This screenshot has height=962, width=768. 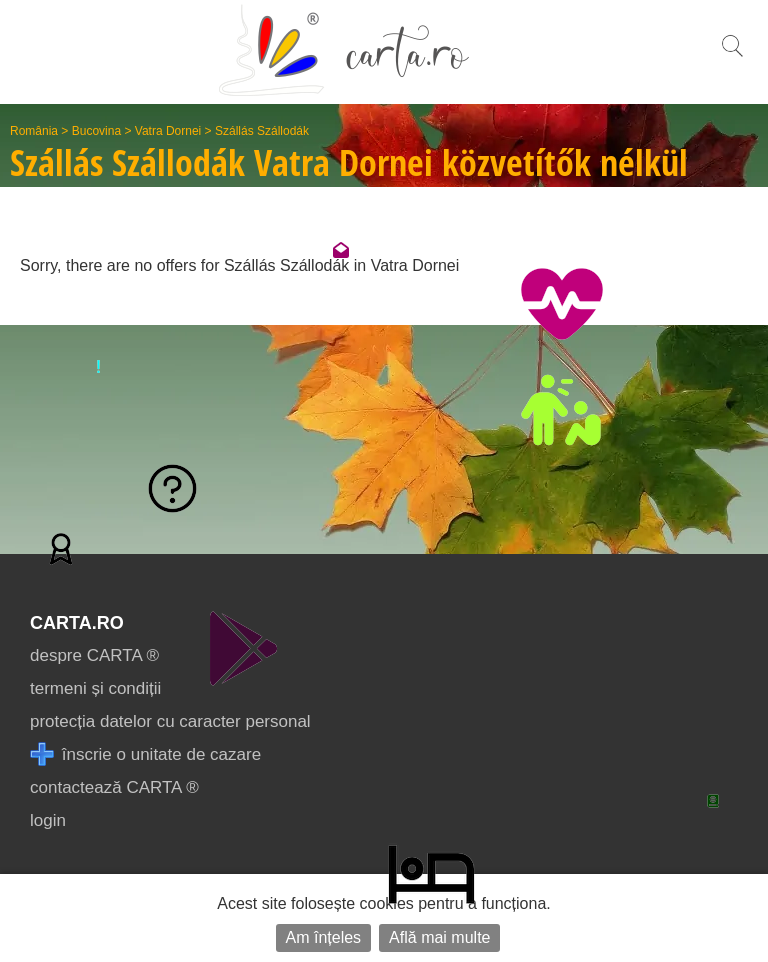 I want to click on open the google play store, so click(x=243, y=648).